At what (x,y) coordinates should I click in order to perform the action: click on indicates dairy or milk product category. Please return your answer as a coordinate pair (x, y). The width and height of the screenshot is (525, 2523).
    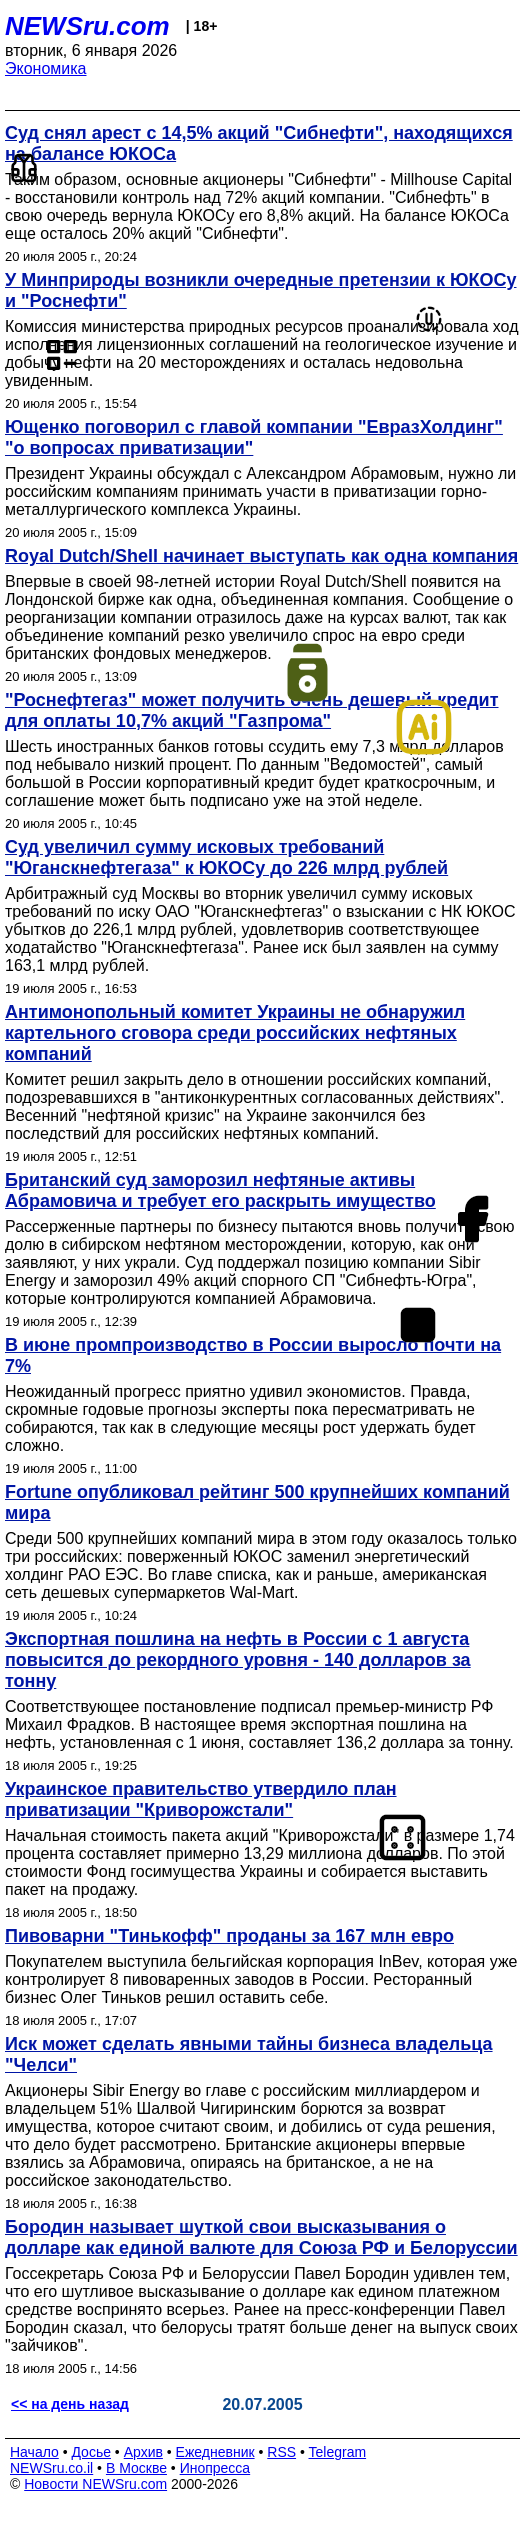
    Looking at the image, I should click on (307, 672).